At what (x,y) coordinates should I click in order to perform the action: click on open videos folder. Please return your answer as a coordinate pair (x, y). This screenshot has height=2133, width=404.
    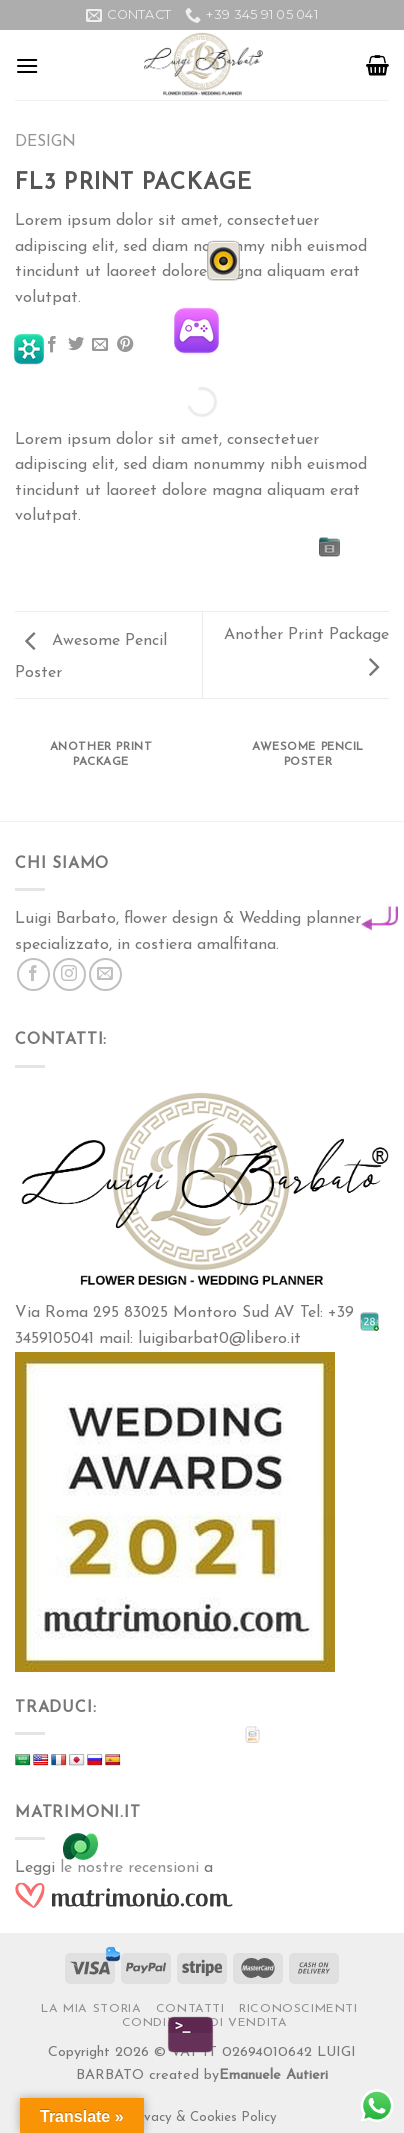
    Looking at the image, I should click on (329, 546).